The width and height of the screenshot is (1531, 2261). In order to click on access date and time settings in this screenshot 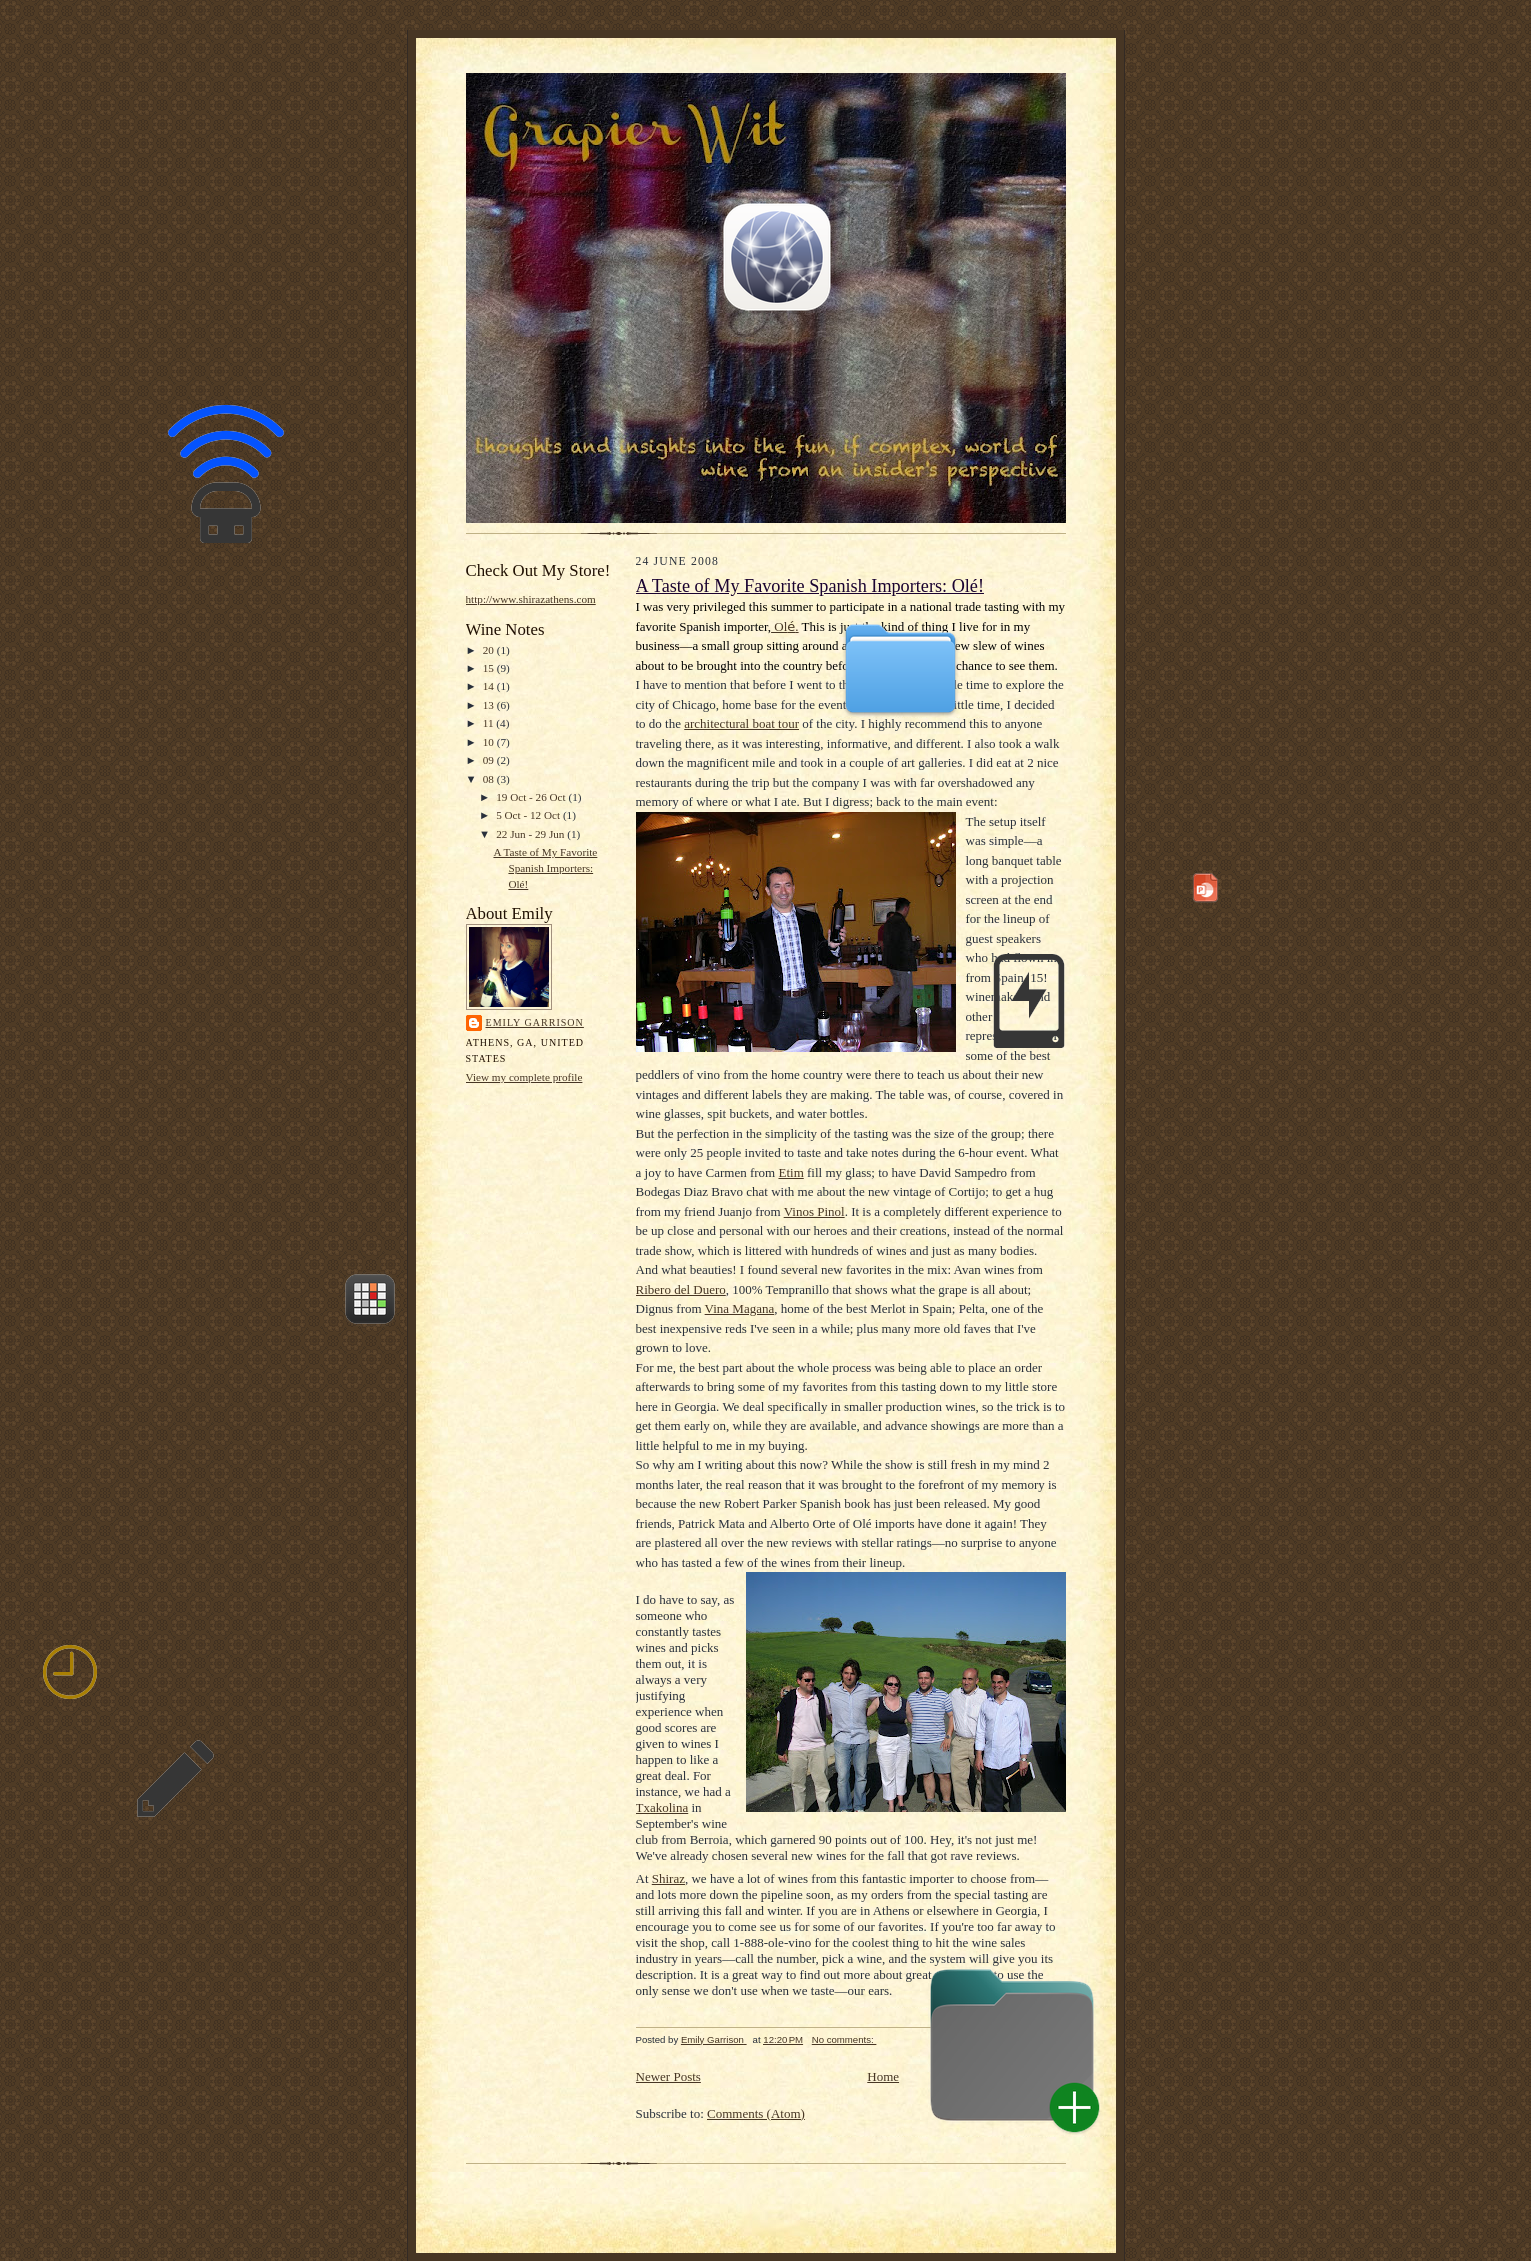, I will do `click(70, 1672)`.